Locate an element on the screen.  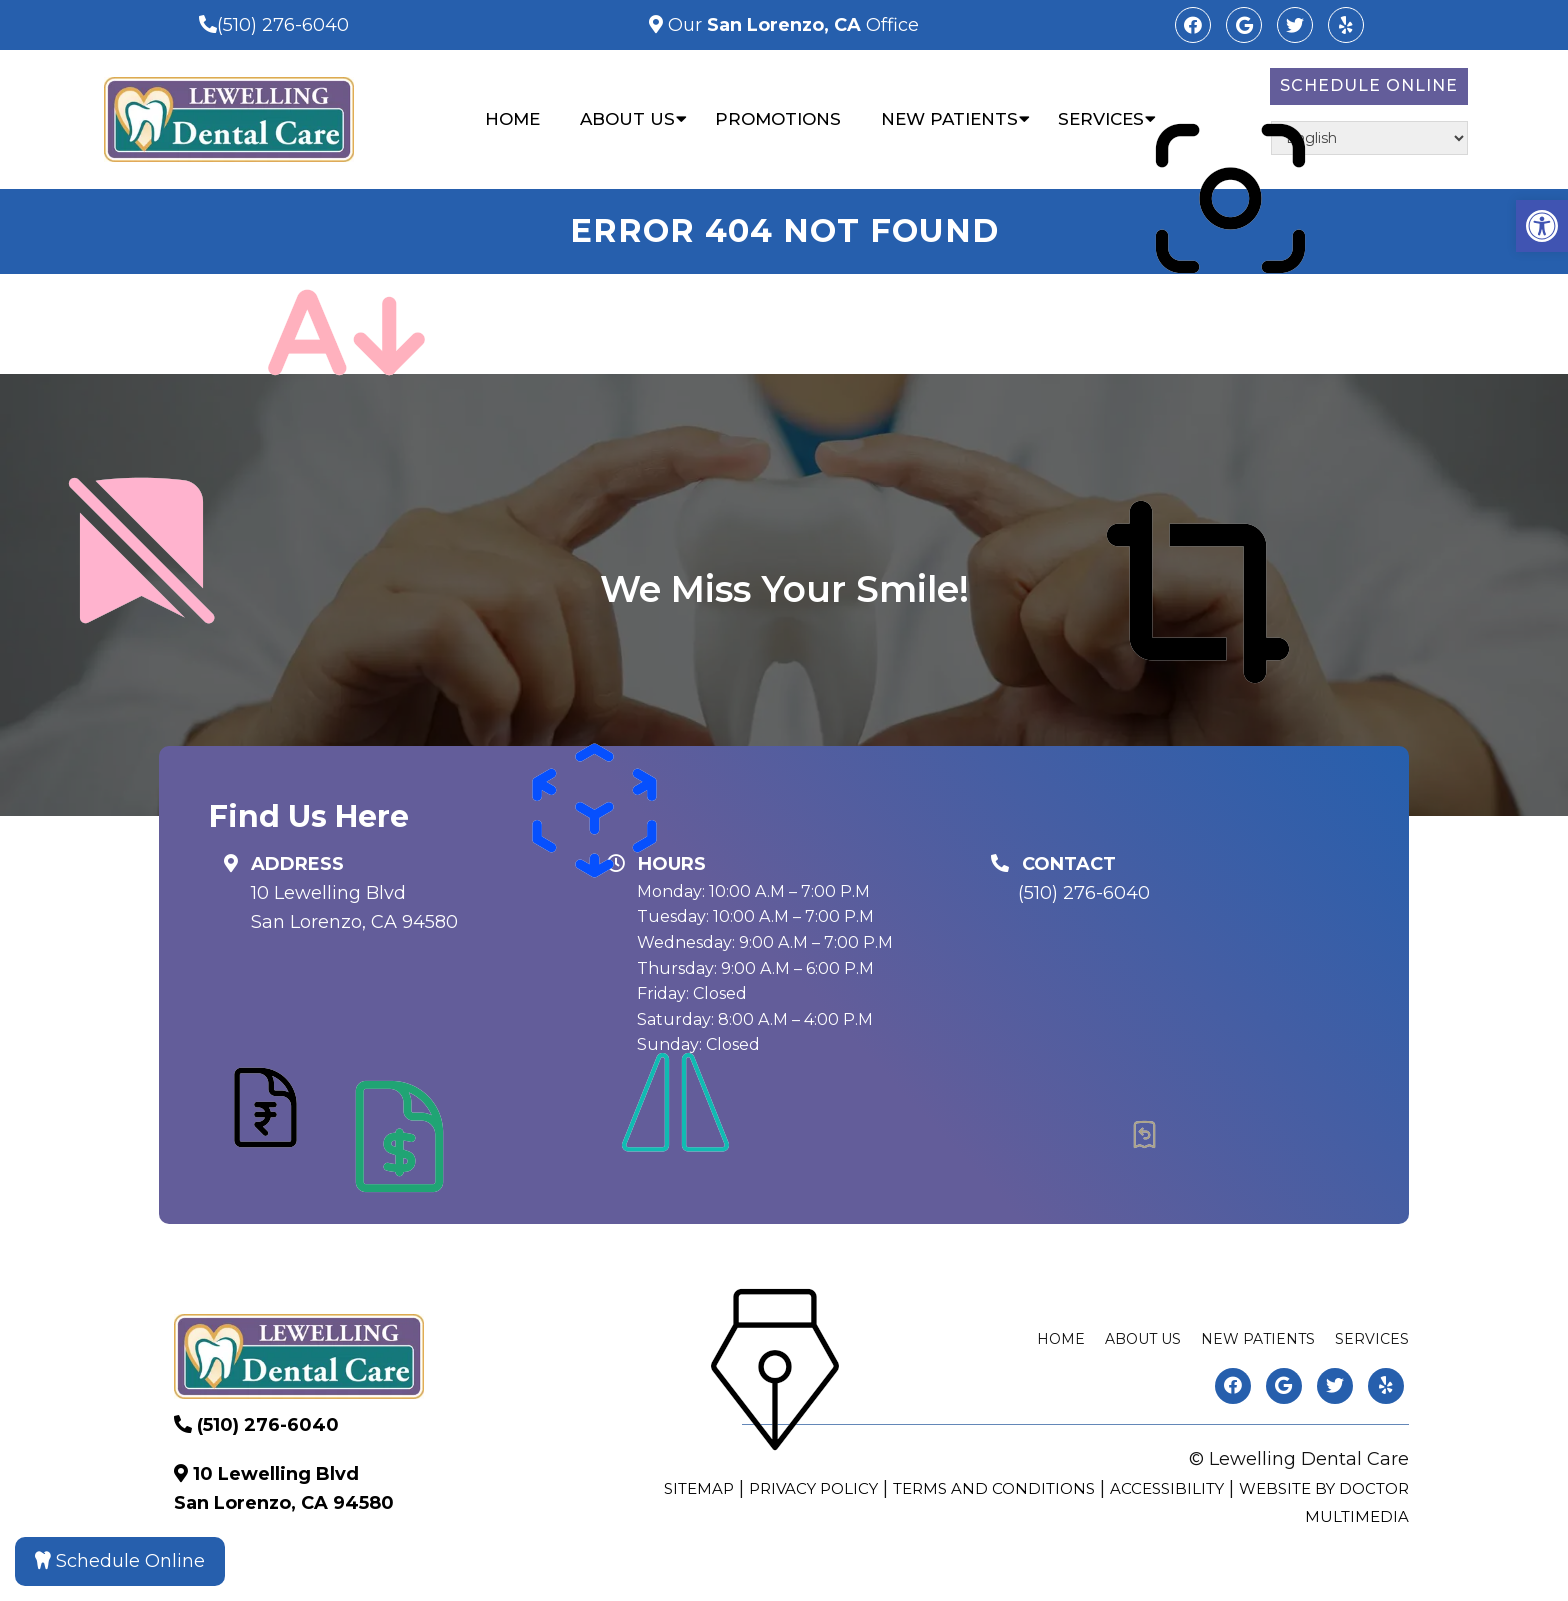
crop or resize an image is located at coordinates (1198, 592).